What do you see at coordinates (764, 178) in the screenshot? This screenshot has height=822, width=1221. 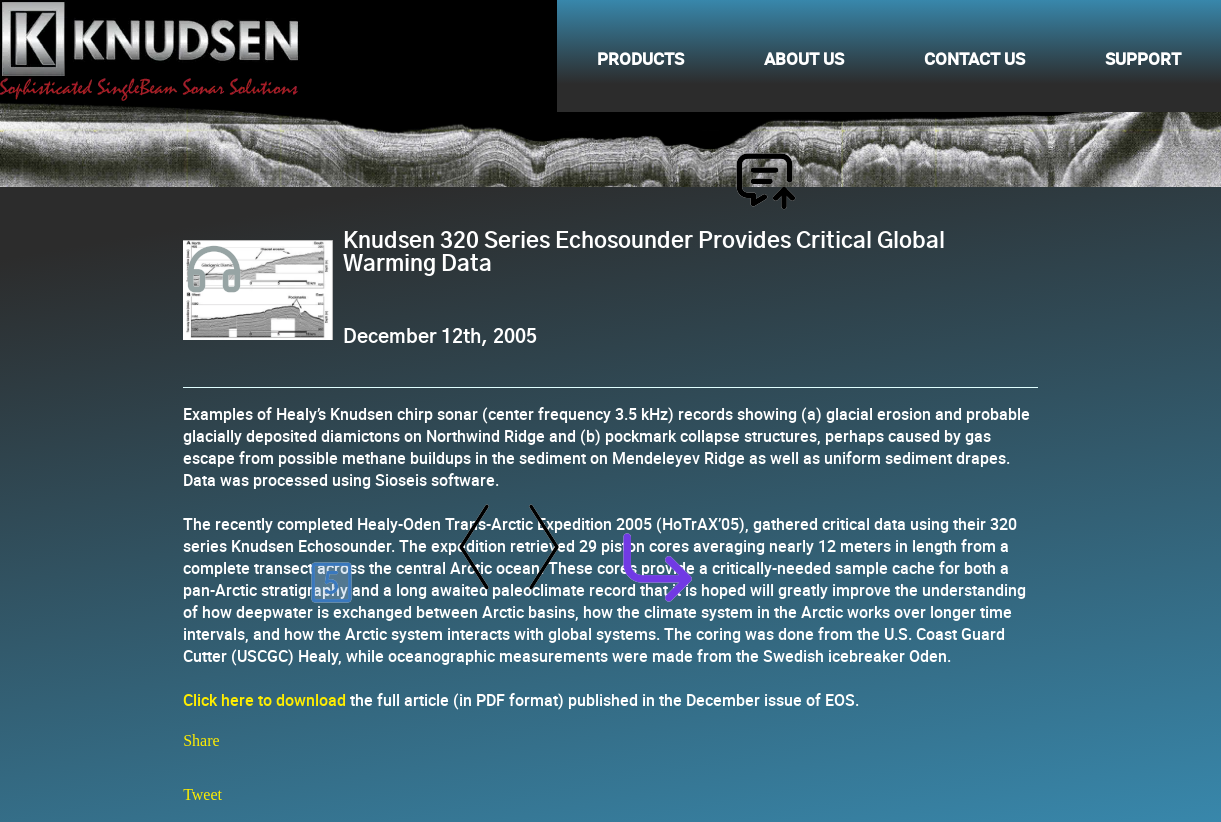 I see `send or submit a message` at bounding box center [764, 178].